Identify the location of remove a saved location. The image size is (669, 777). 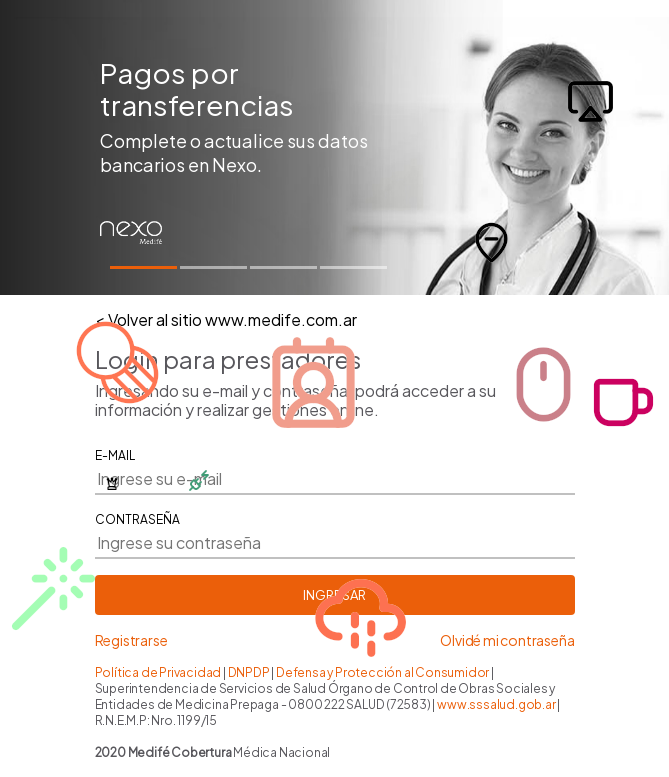
(491, 242).